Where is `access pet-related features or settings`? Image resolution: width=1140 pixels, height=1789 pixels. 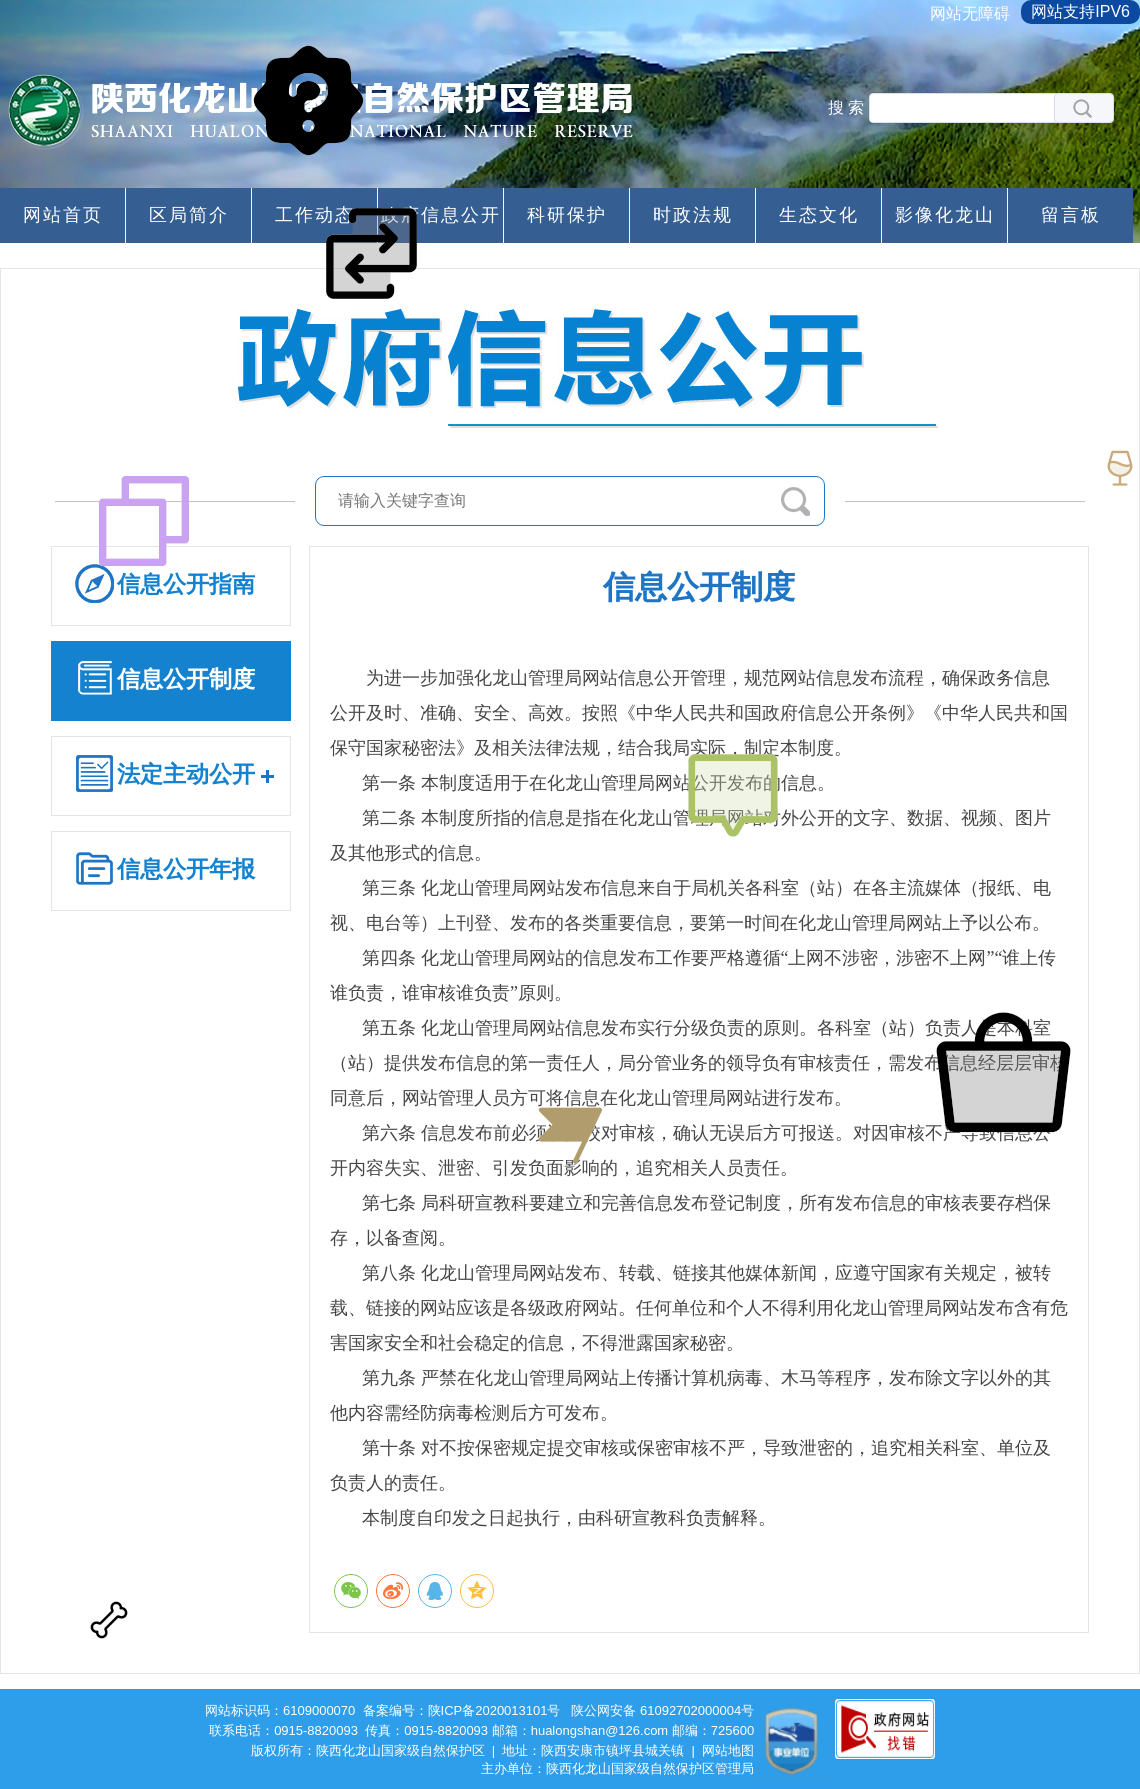
access pet-related features or settings is located at coordinates (109, 1620).